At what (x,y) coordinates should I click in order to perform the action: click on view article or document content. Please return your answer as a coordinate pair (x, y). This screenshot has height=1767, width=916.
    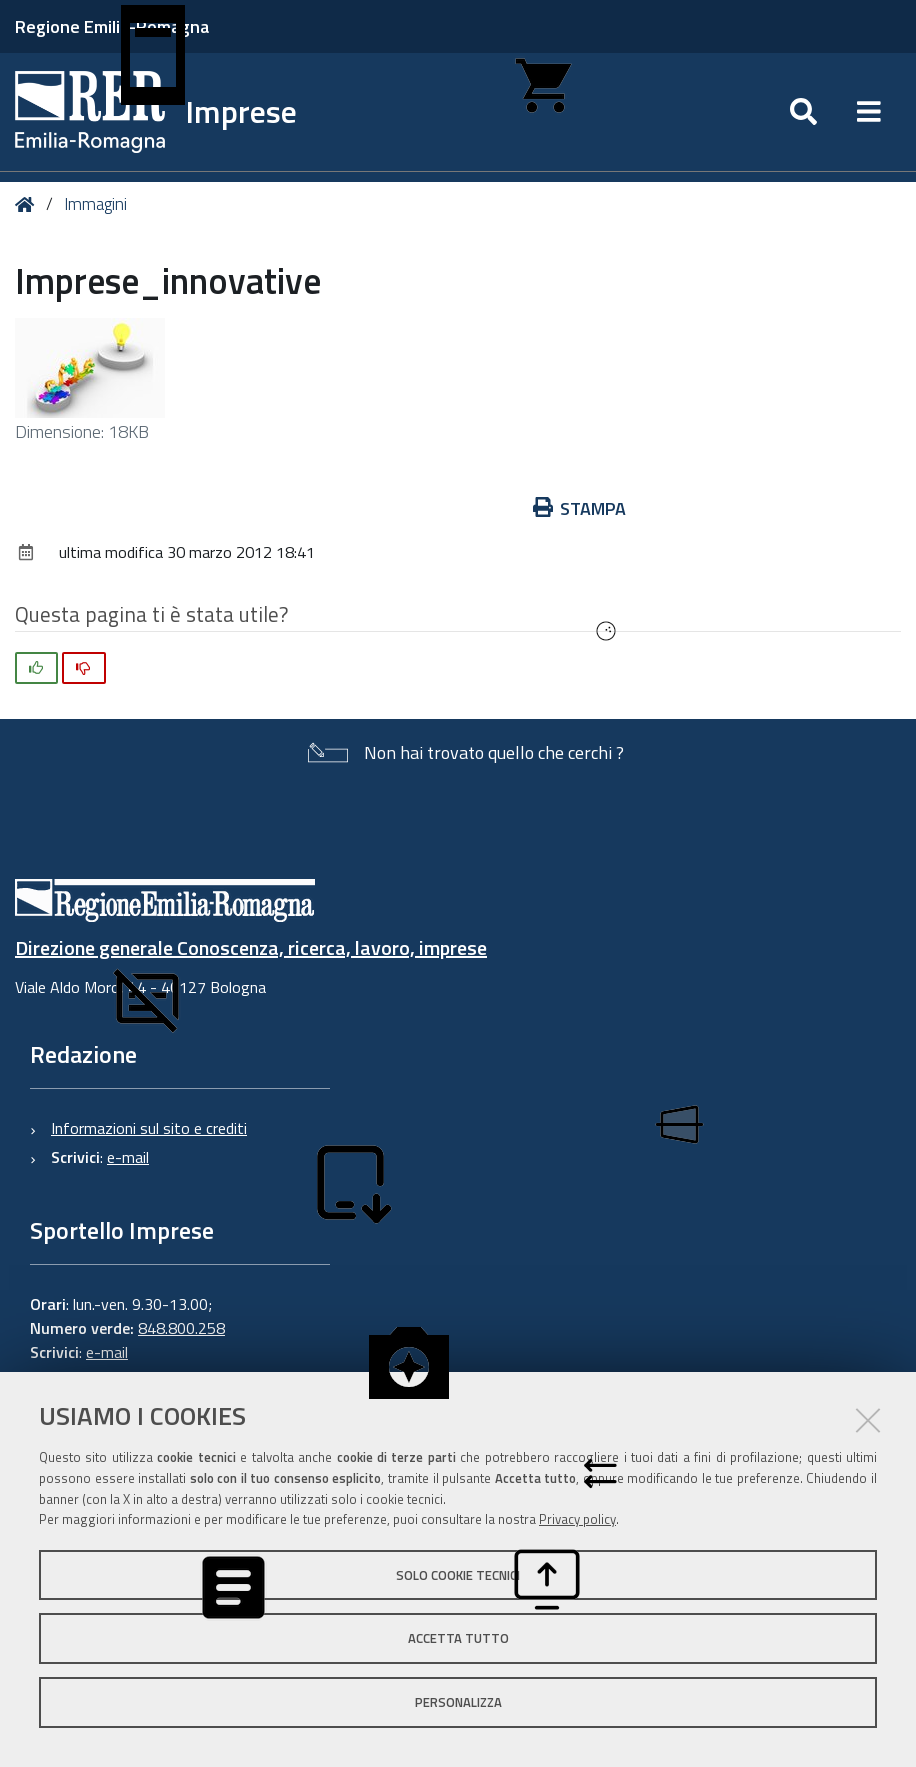
    Looking at the image, I should click on (233, 1587).